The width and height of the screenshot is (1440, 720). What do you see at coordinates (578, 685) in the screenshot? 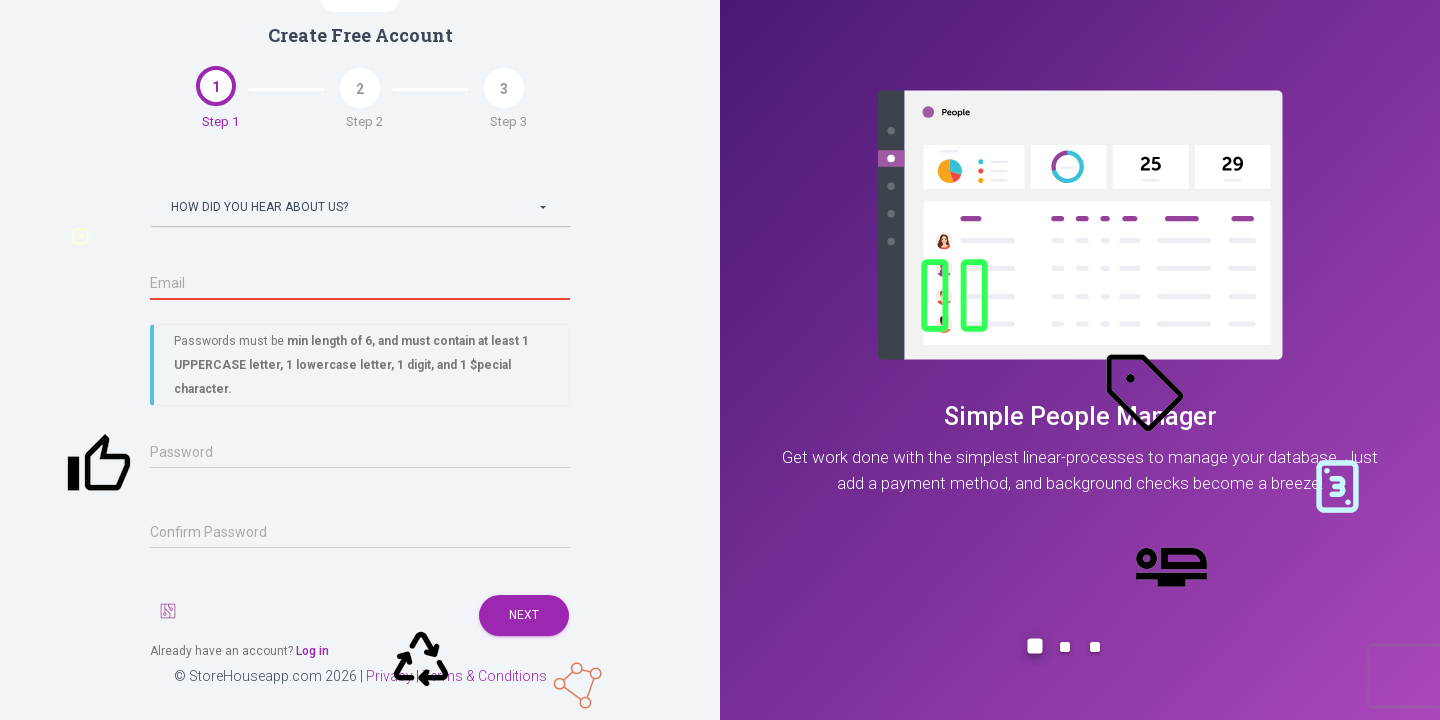
I see `create a polygon shape or selection` at bounding box center [578, 685].